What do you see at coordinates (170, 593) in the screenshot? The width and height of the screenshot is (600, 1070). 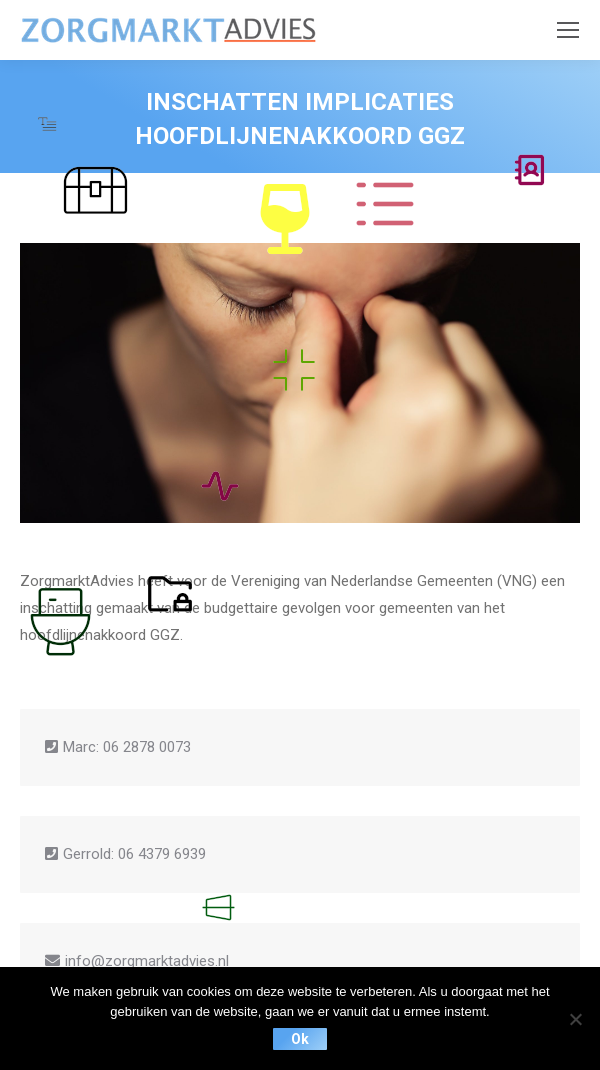 I see `access a password-protected folder` at bounding box center [170, 593].